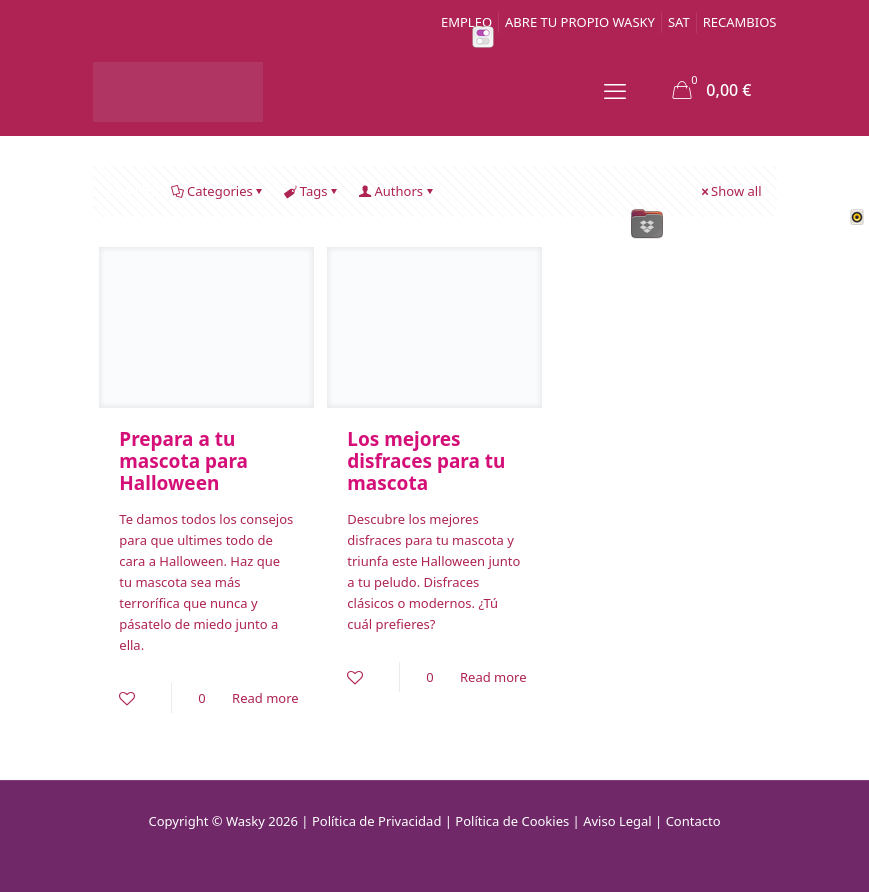 The width and height of the screenshot is (869, 892). What do you see at coordinates (483, 37) in the screenshot?
I see `open unity tweak tool settings` at bounding box center [483, 37].